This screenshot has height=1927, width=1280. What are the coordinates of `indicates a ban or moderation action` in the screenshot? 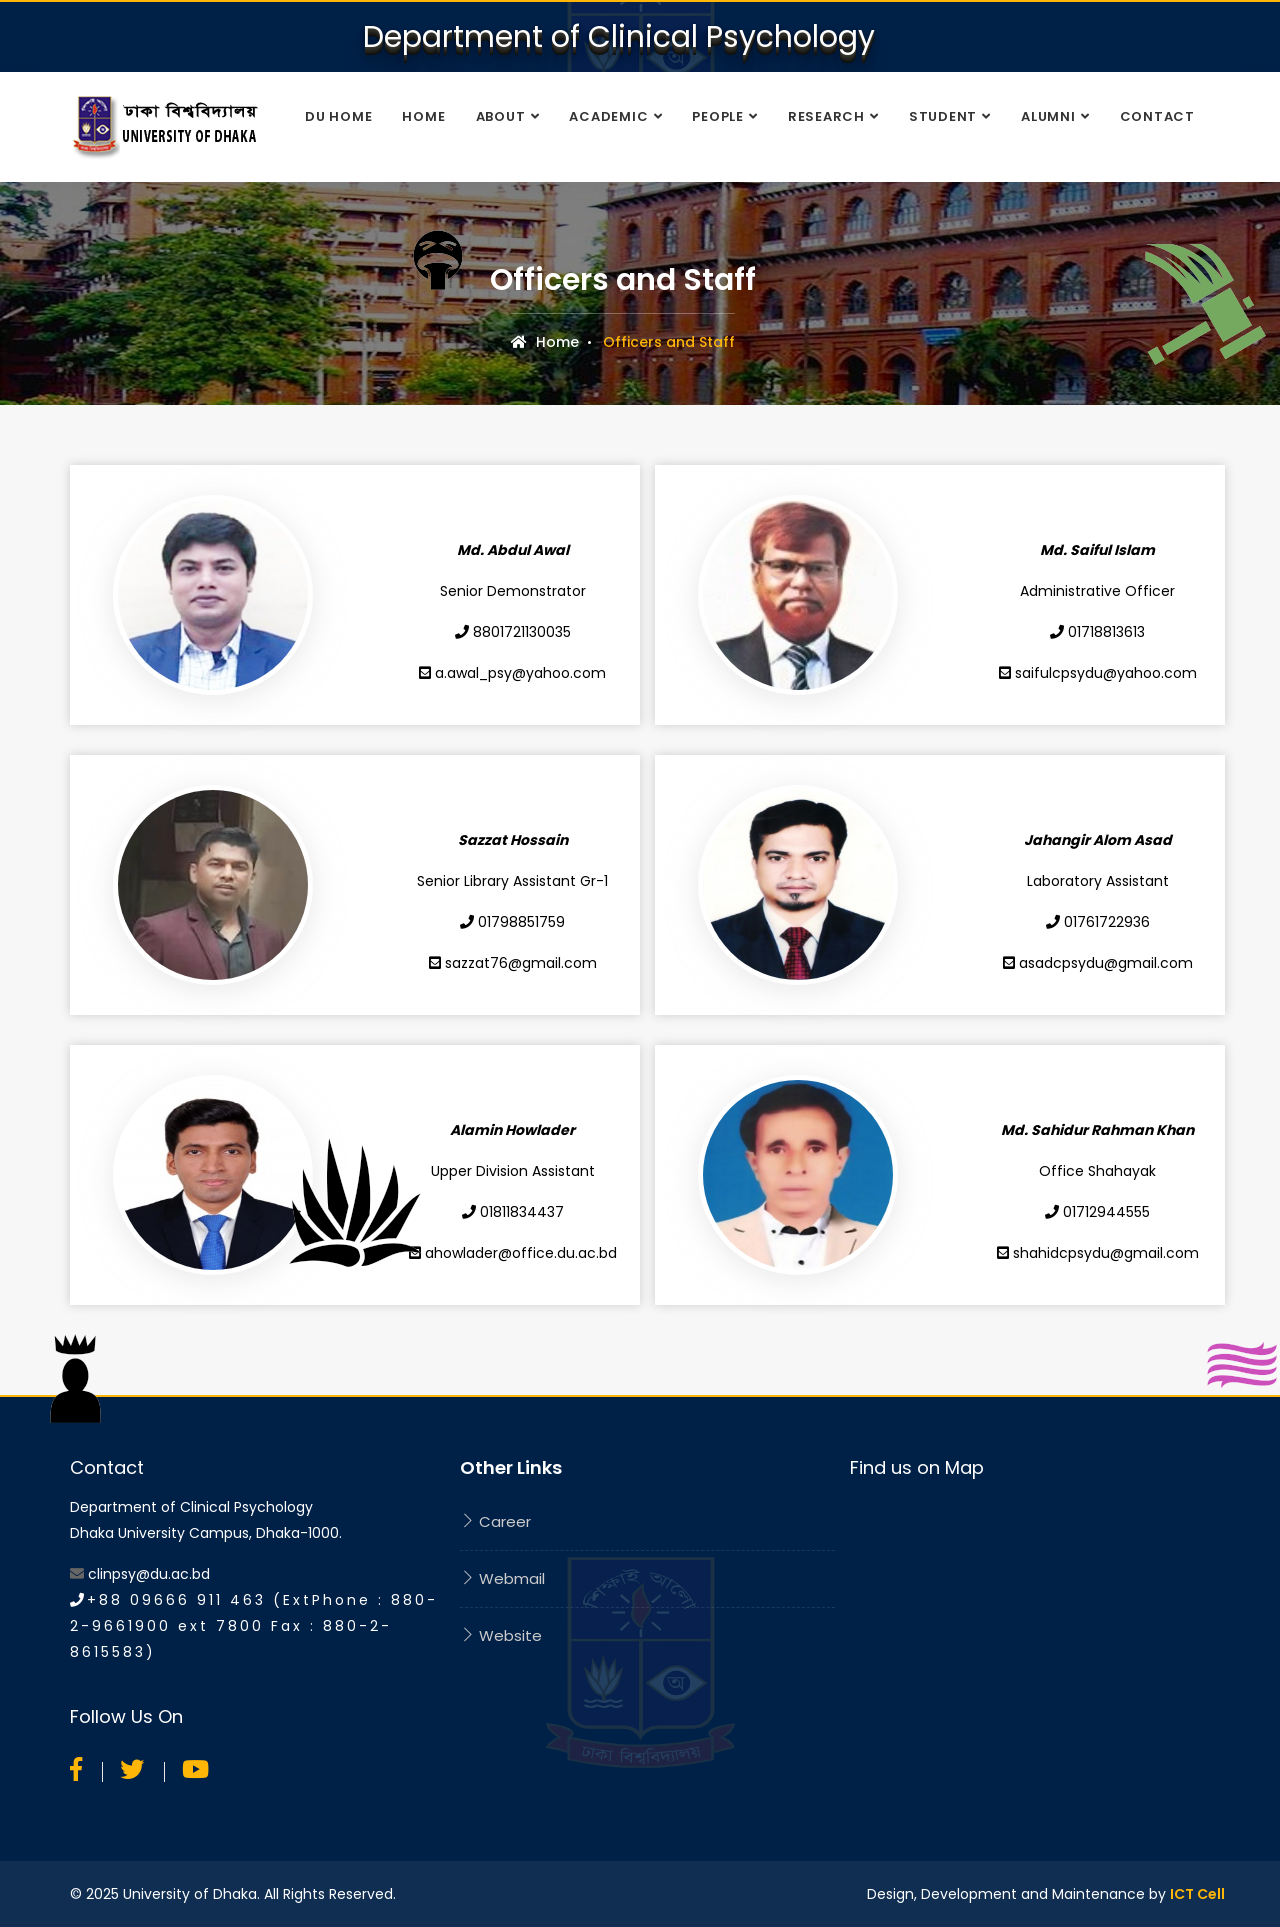 It's located at (1206, 306).